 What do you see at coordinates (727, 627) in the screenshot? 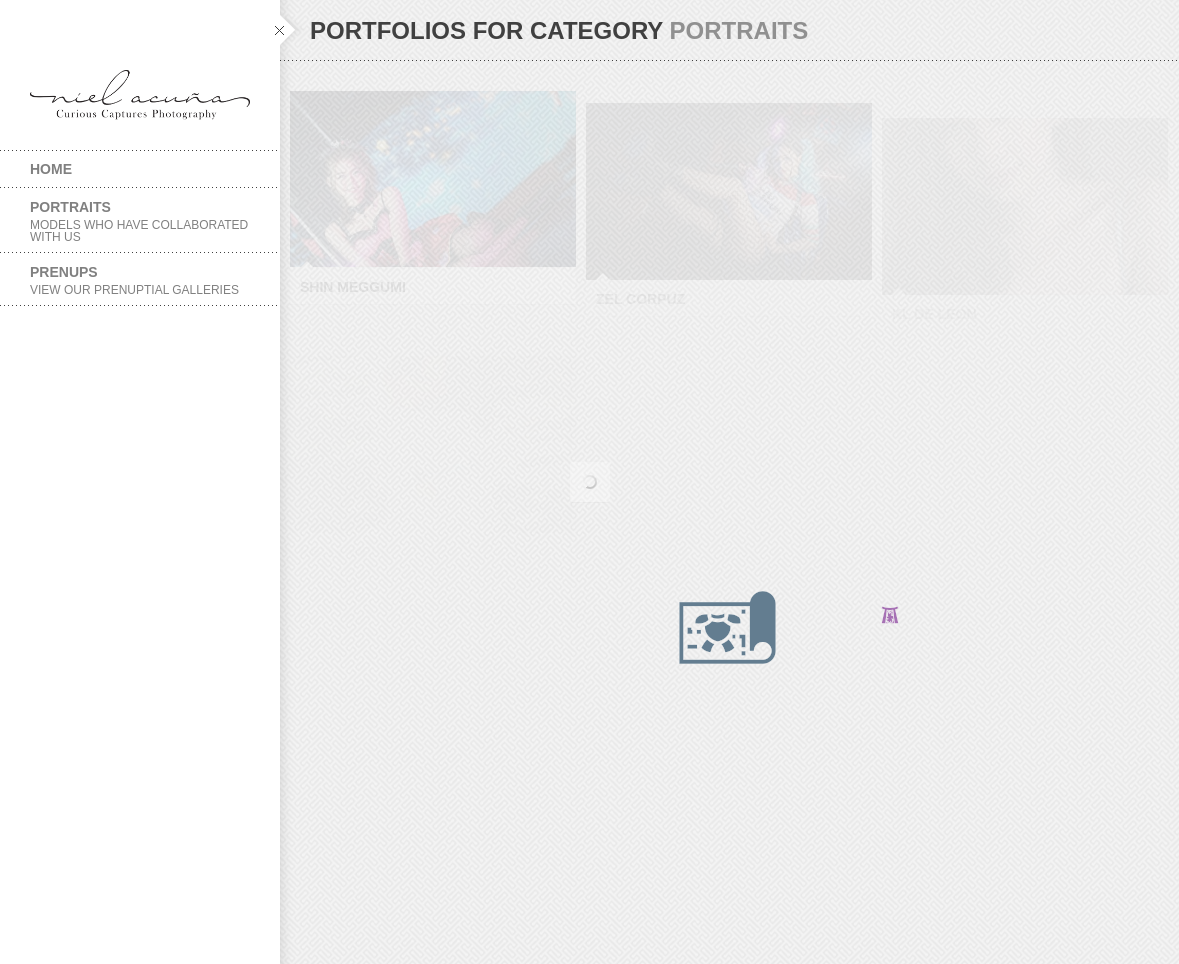
I see `view armor crafting blueprint` at bounding box center [727, 627].